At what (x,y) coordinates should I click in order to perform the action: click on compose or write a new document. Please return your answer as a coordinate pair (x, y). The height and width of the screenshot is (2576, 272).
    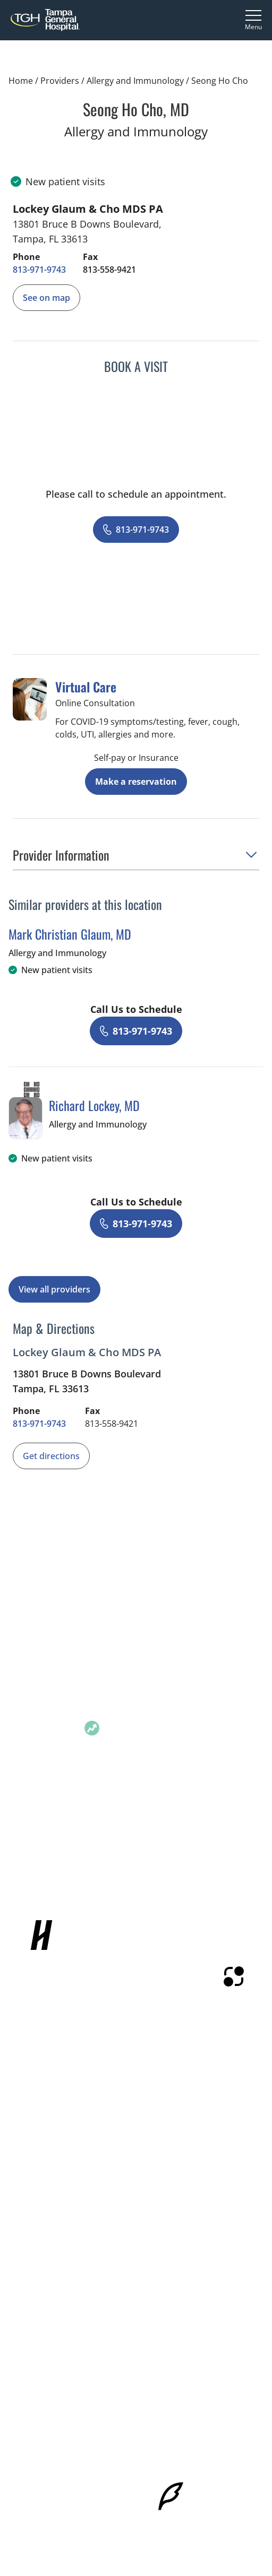
    Looking at the image, I should click on (171, 2496).